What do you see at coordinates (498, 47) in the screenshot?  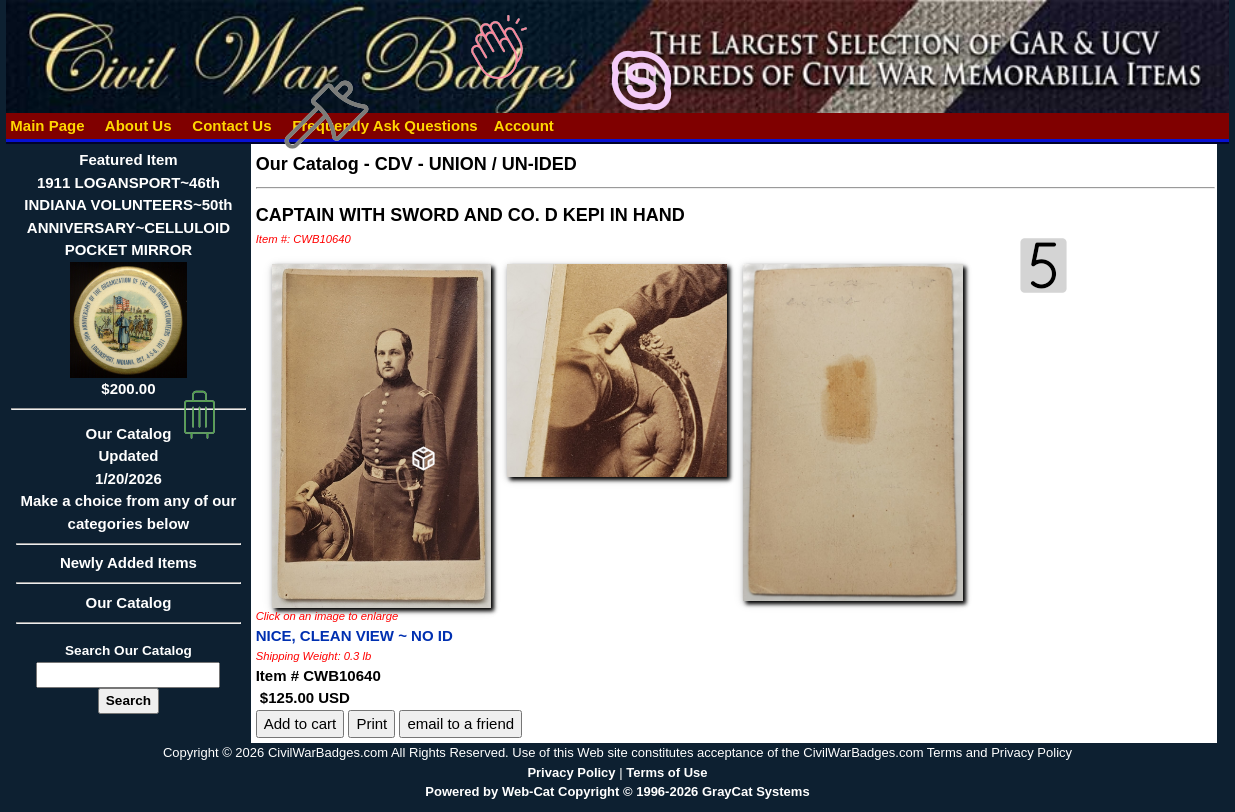 I see `applaud or show appreciation for content` at bounding box center [498, 47].